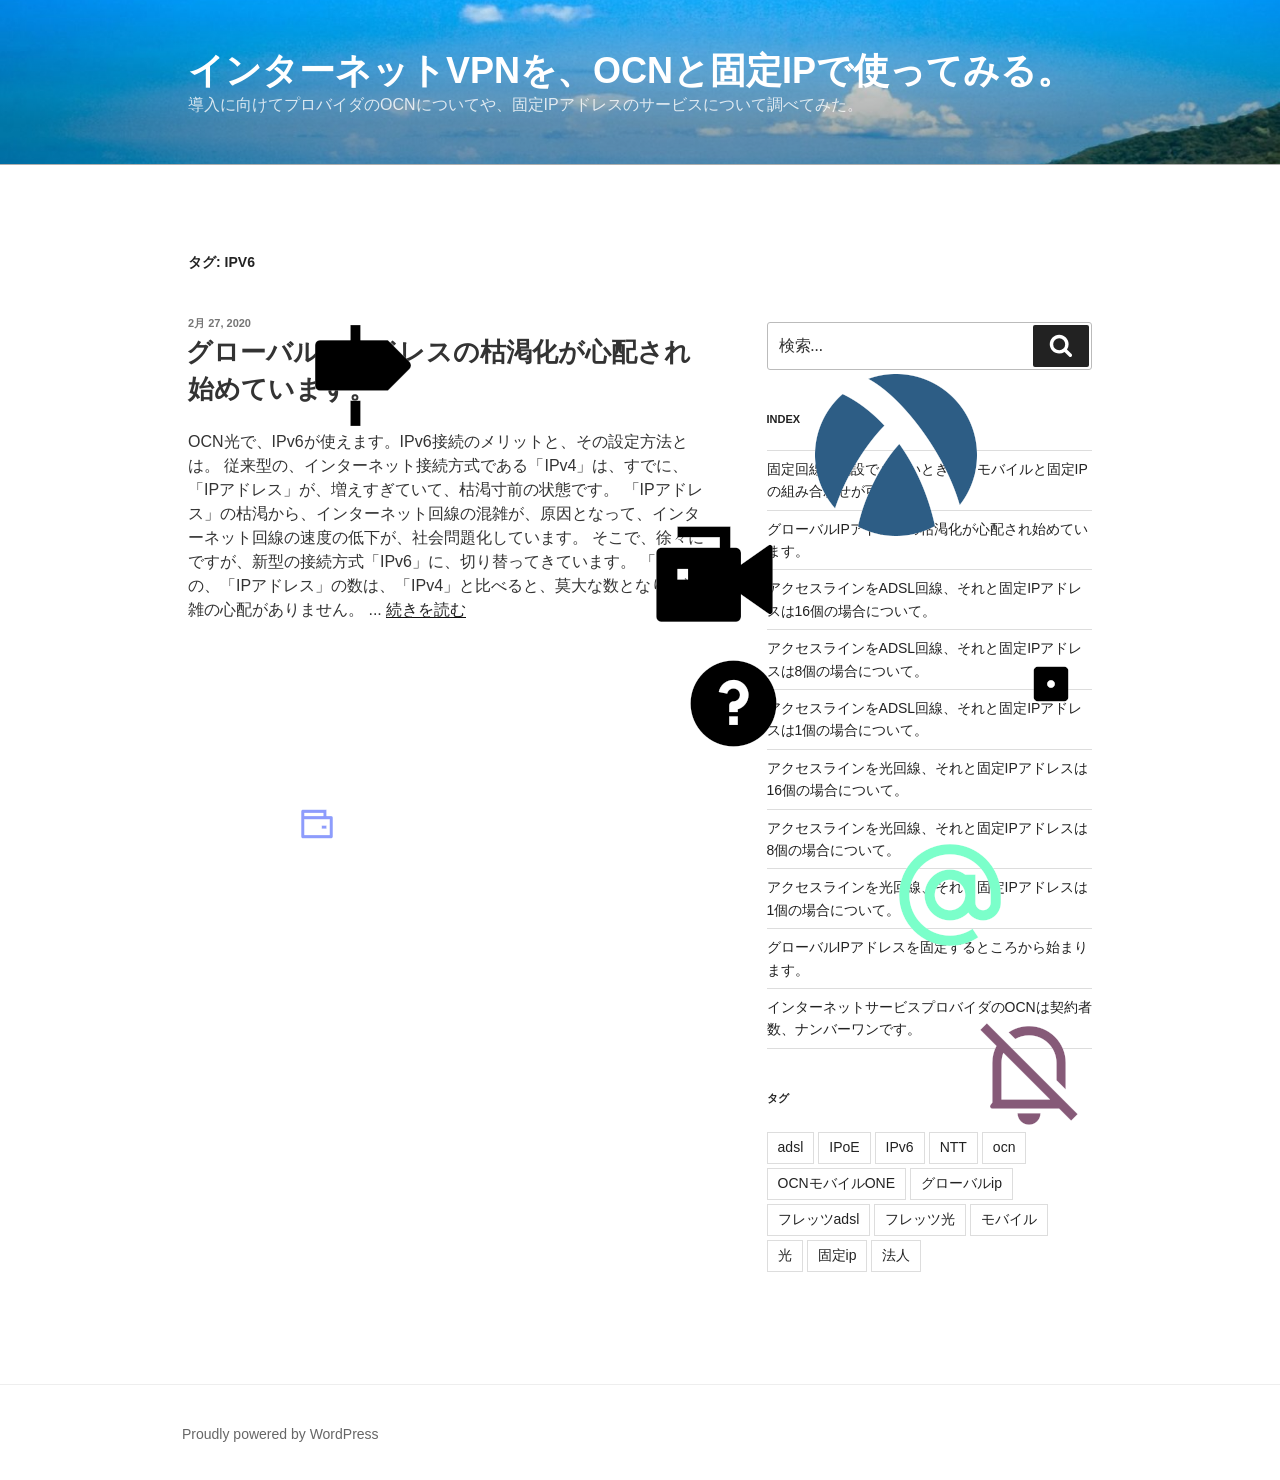  I want to click on compose a new email, so click(950, 895).